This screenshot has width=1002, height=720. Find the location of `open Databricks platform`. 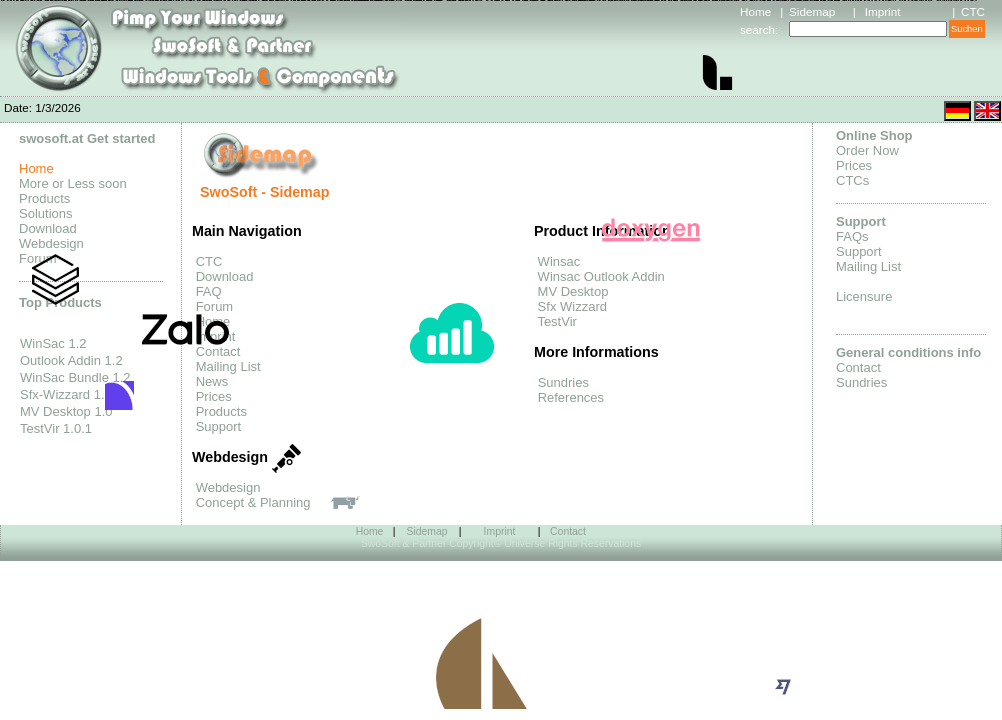

open Databricks platform is located at coordinates (55, 279).